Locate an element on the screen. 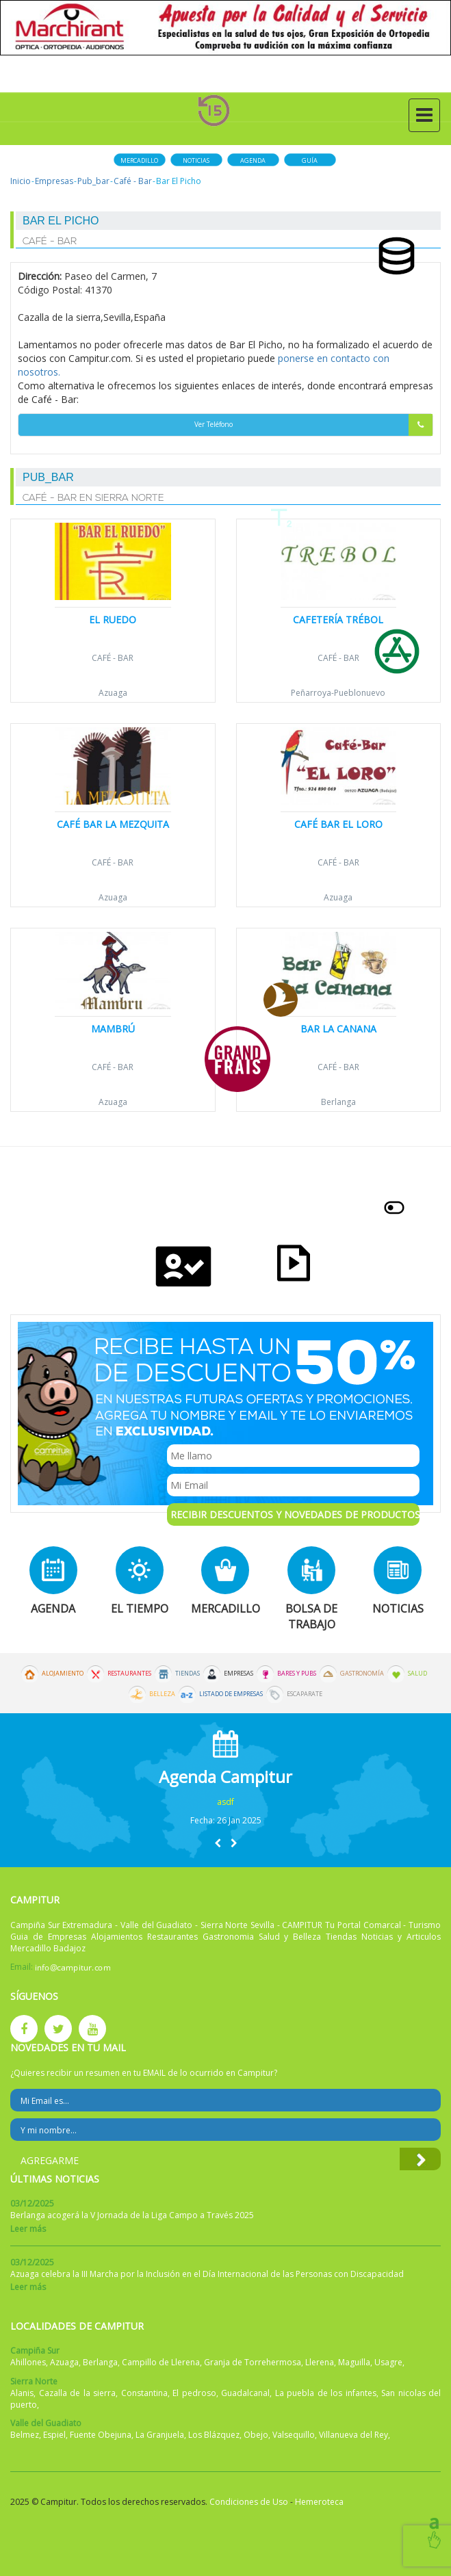 This screenshot has height=2576, width=451. format text as subscript is located at coordinates (281, 518).